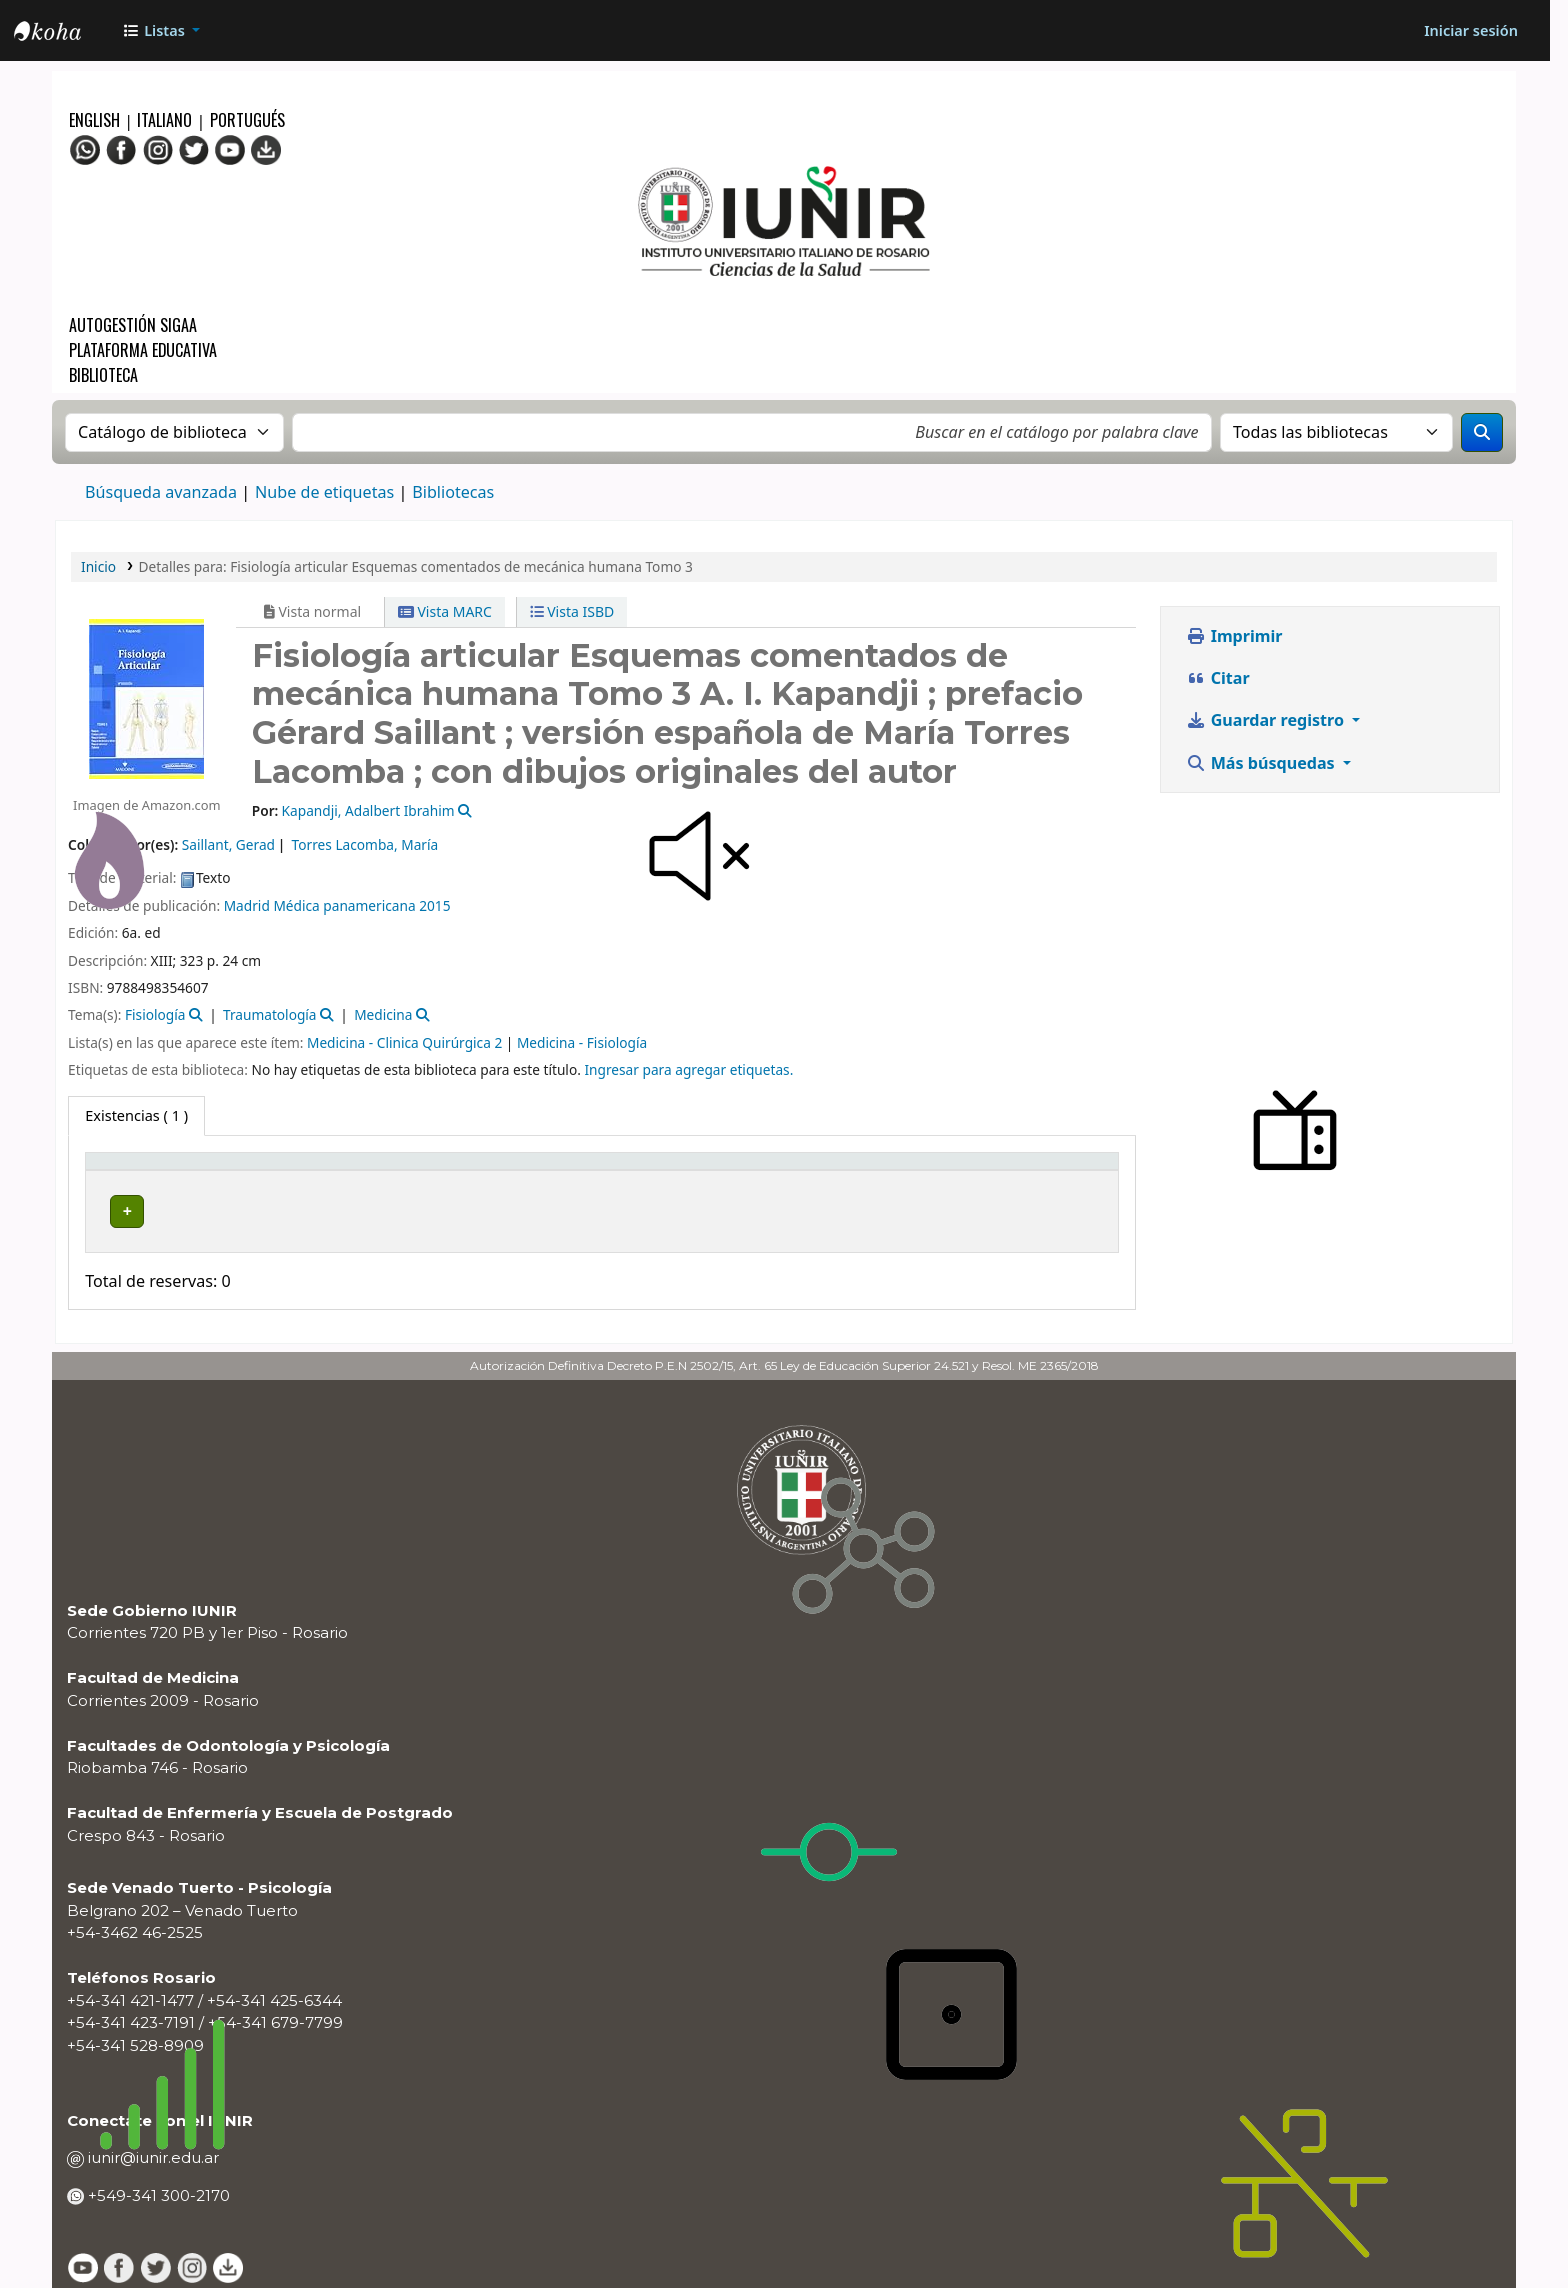  What do you see at coordinates (863, 1548) in the screenshot?
I see `view network connections or relationships` at bounding box center [863, 1548].